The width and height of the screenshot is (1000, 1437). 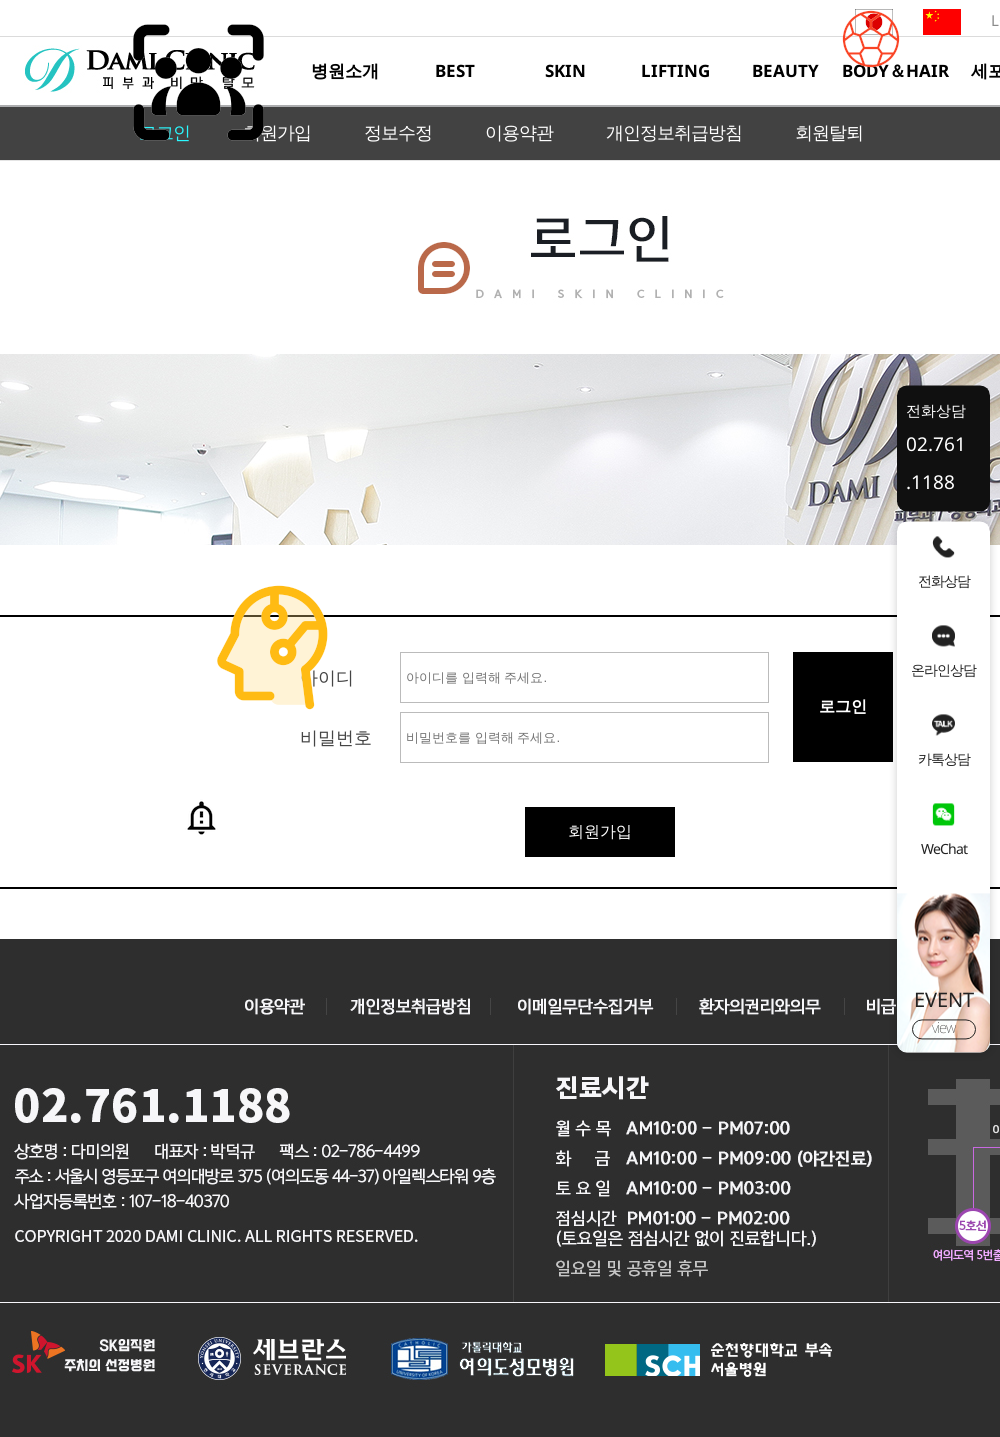 What do you see at coordinates (198, 82) in the screenshot?
I see `scan or detect people in frame` at bounding box center [198, 82].